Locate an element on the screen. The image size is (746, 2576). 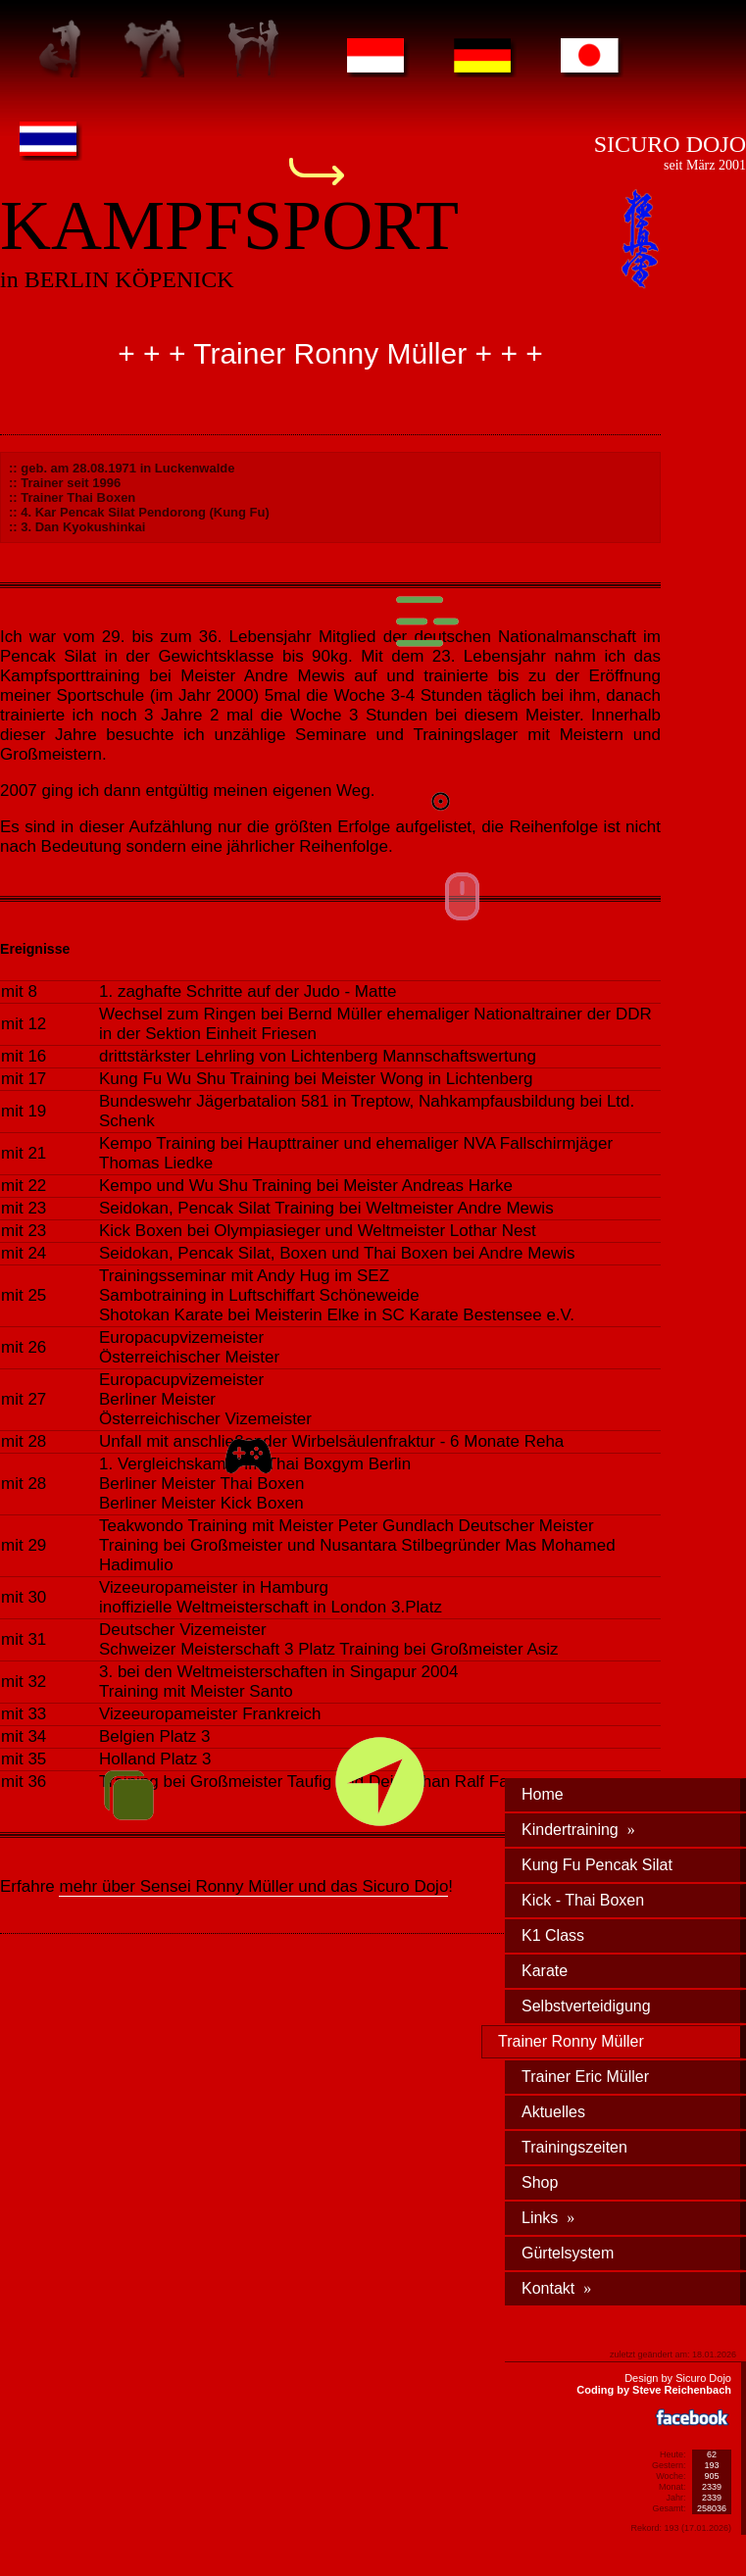
forward or redirect a message is located at coordinates (317, 172).